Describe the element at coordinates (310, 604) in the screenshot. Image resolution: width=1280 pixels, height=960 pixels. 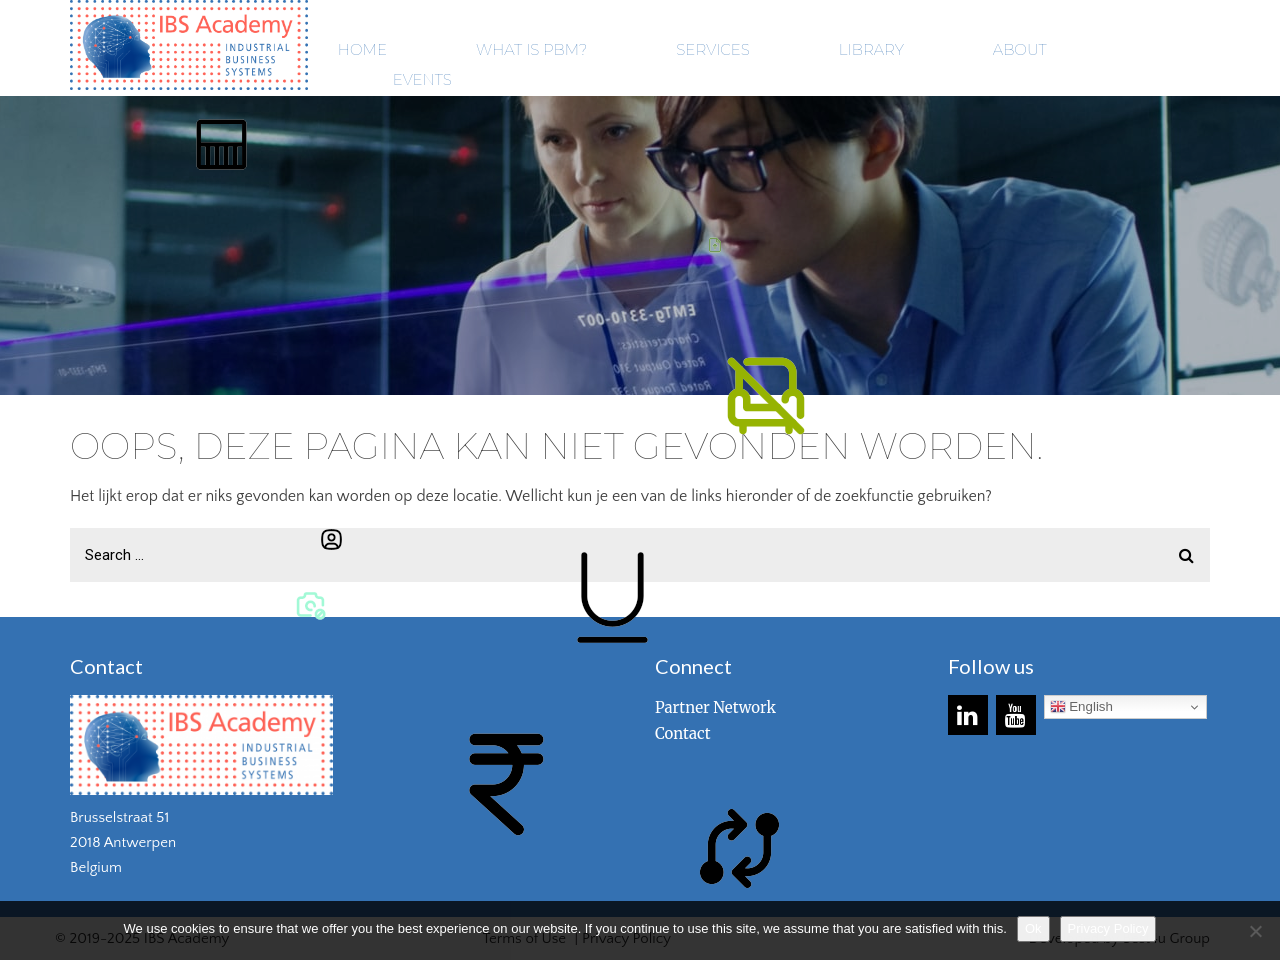
I see `cancel photo capture` at that location.